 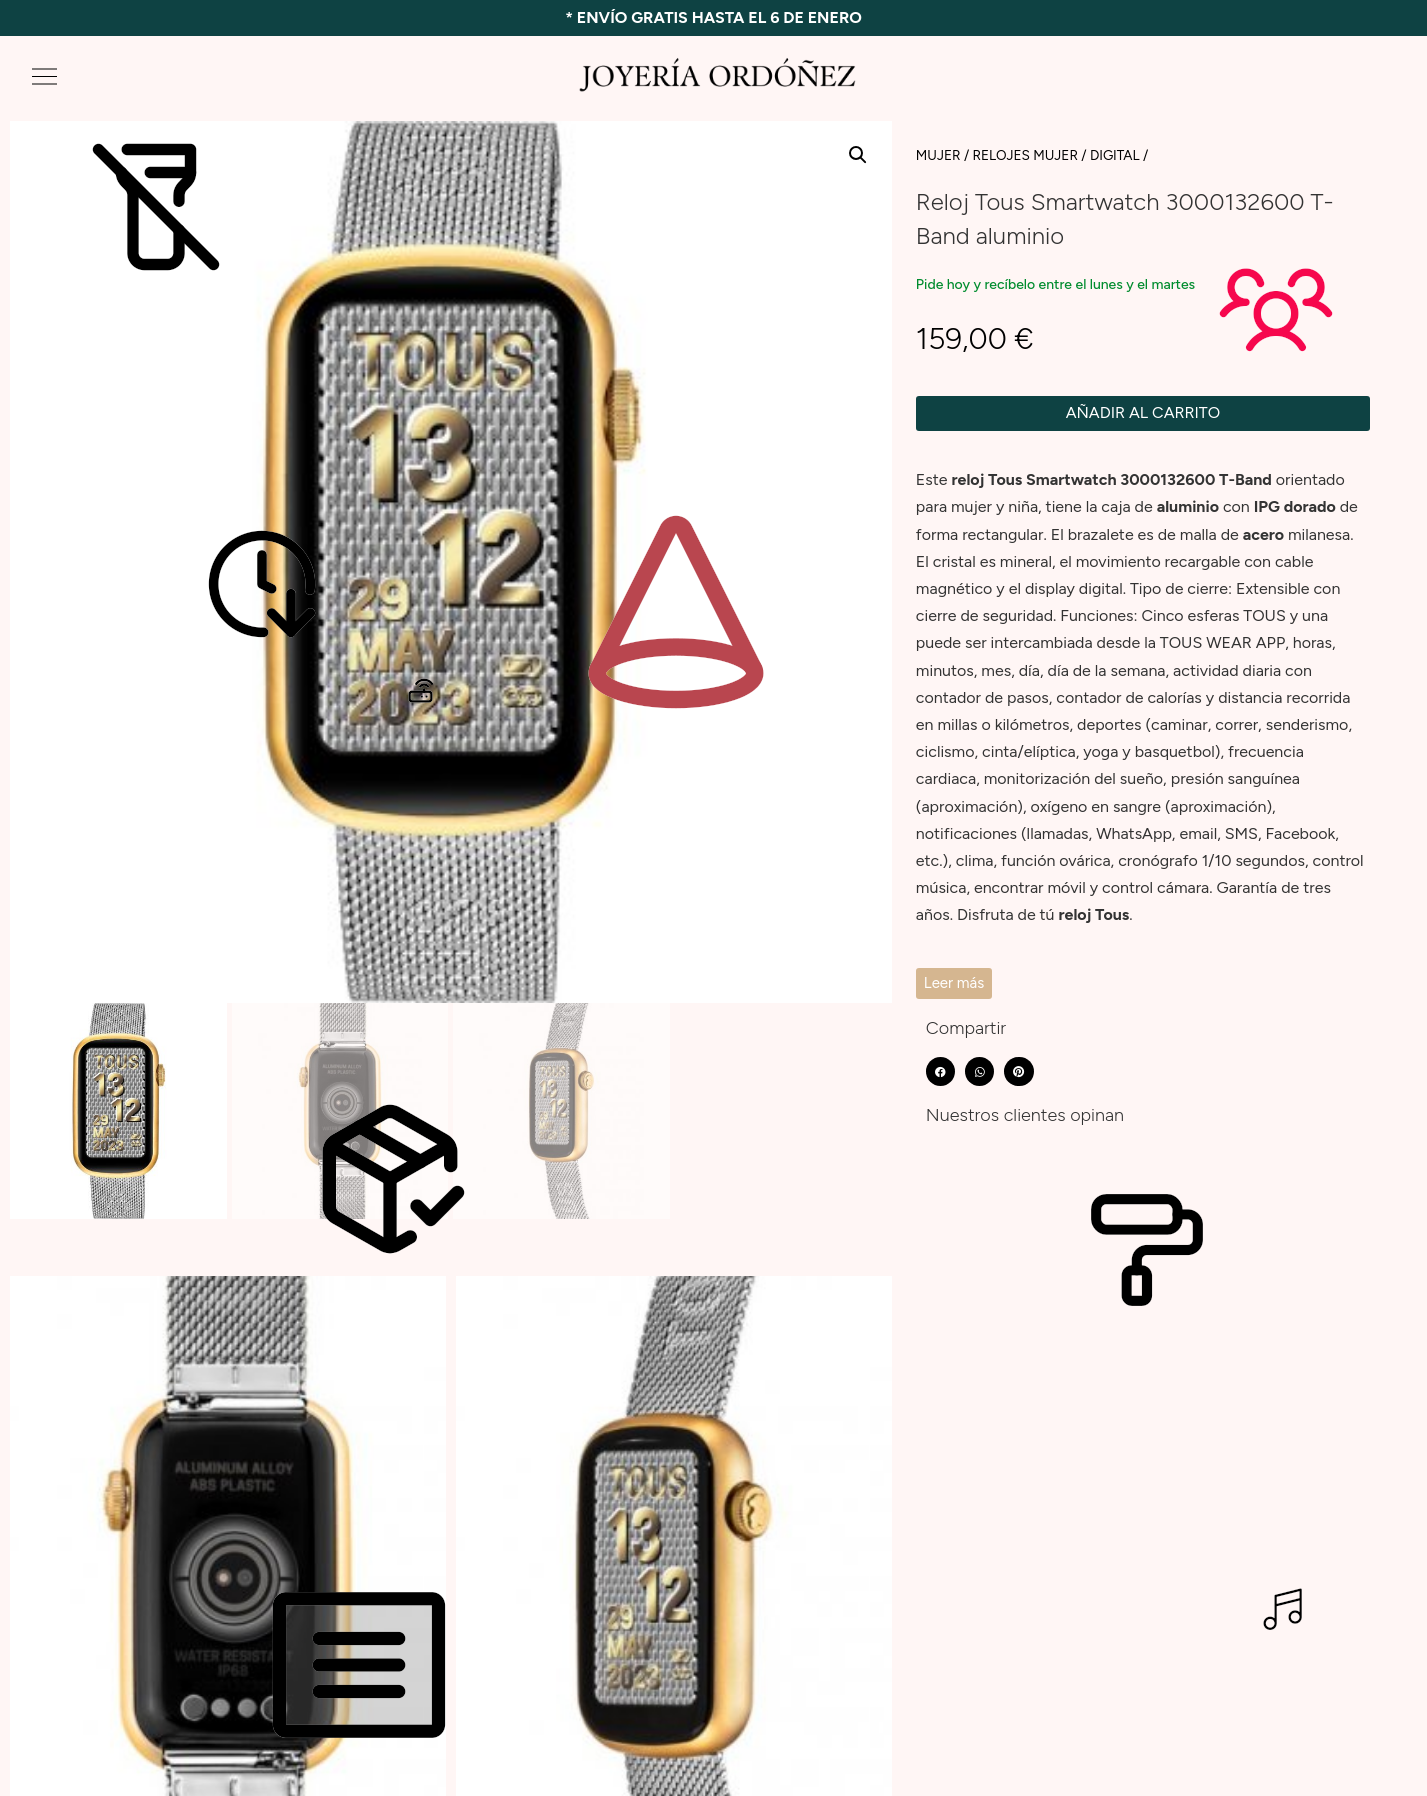 I want to click on order delivered successfully, so click(x=390, y=1179).